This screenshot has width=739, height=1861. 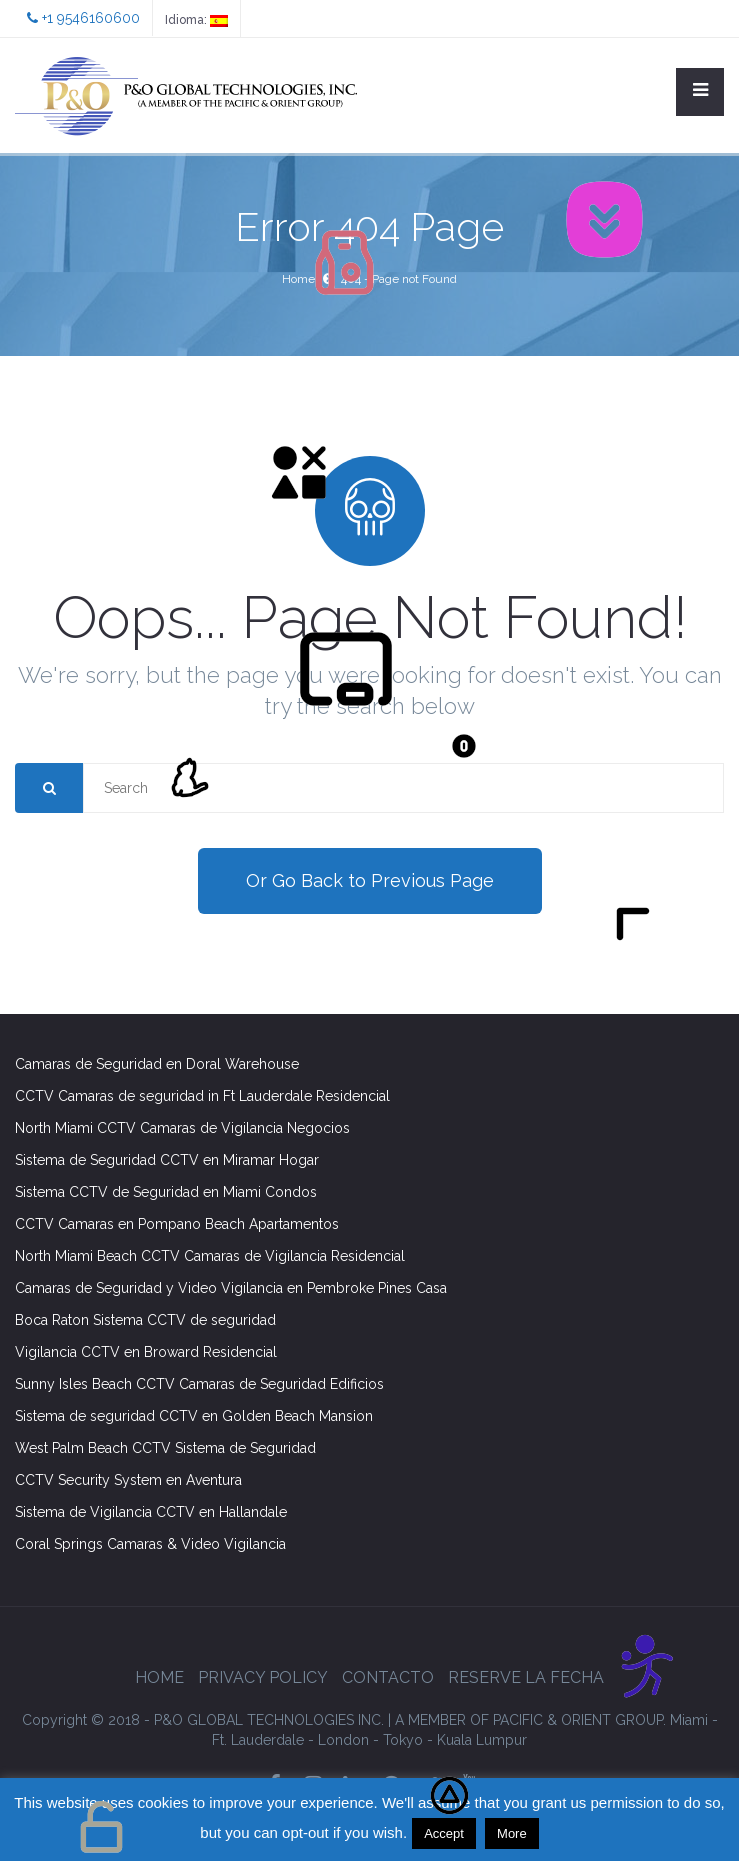 I want to click on indicates the letter "o" or zero in a selection interface, so click(x=464, y=746).